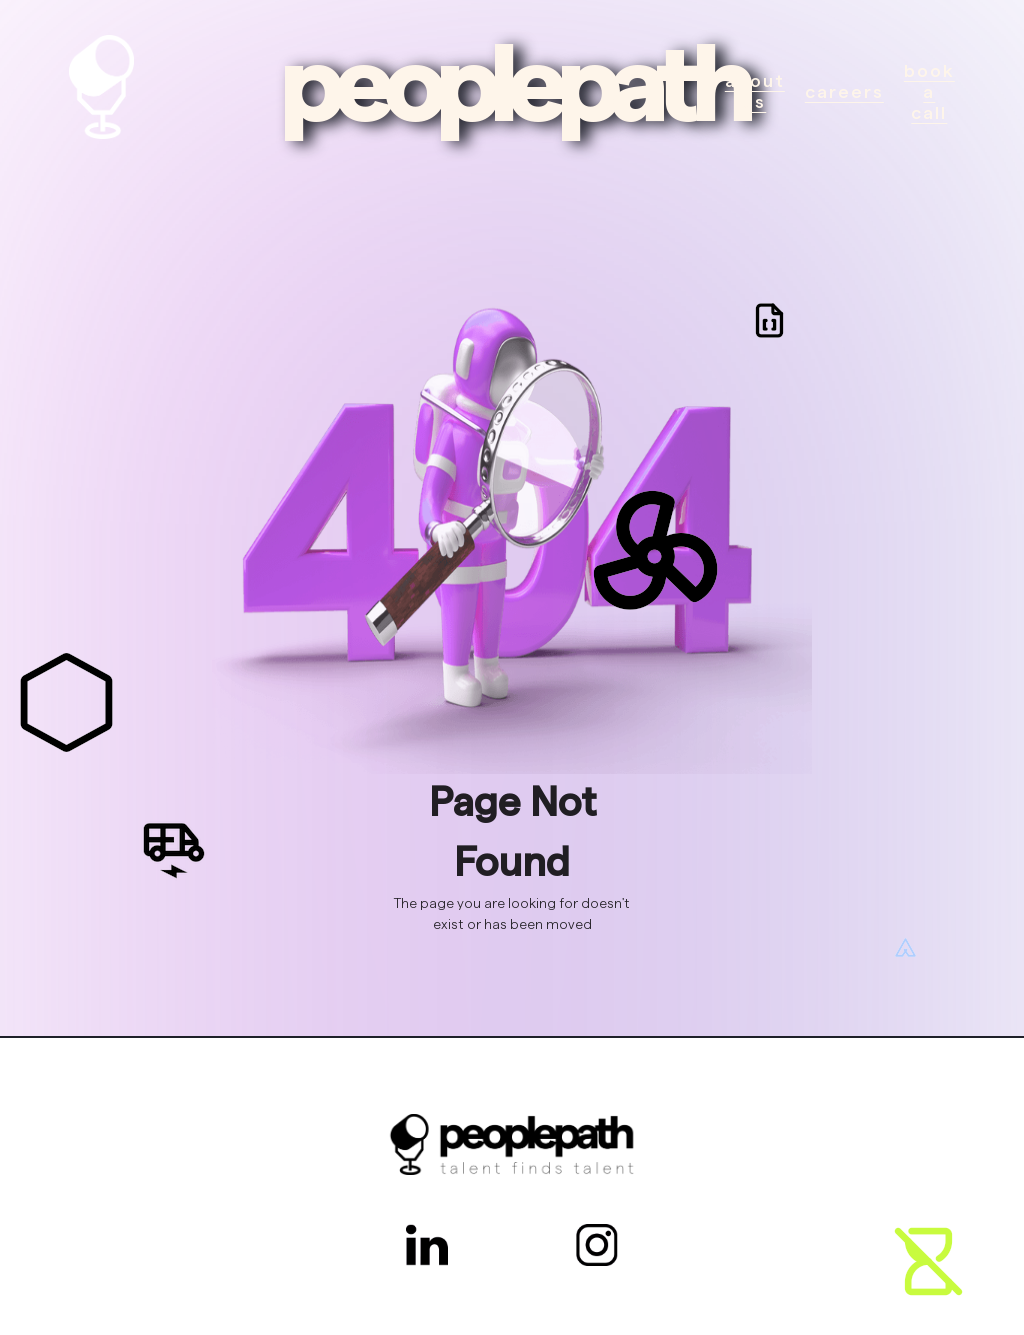 Image resolution: width=1024 pixels, height=1335 pixels. Describe the element at coordinates (654, 556) in the screenshot. I see `control fan or ventilation settings` at that location.